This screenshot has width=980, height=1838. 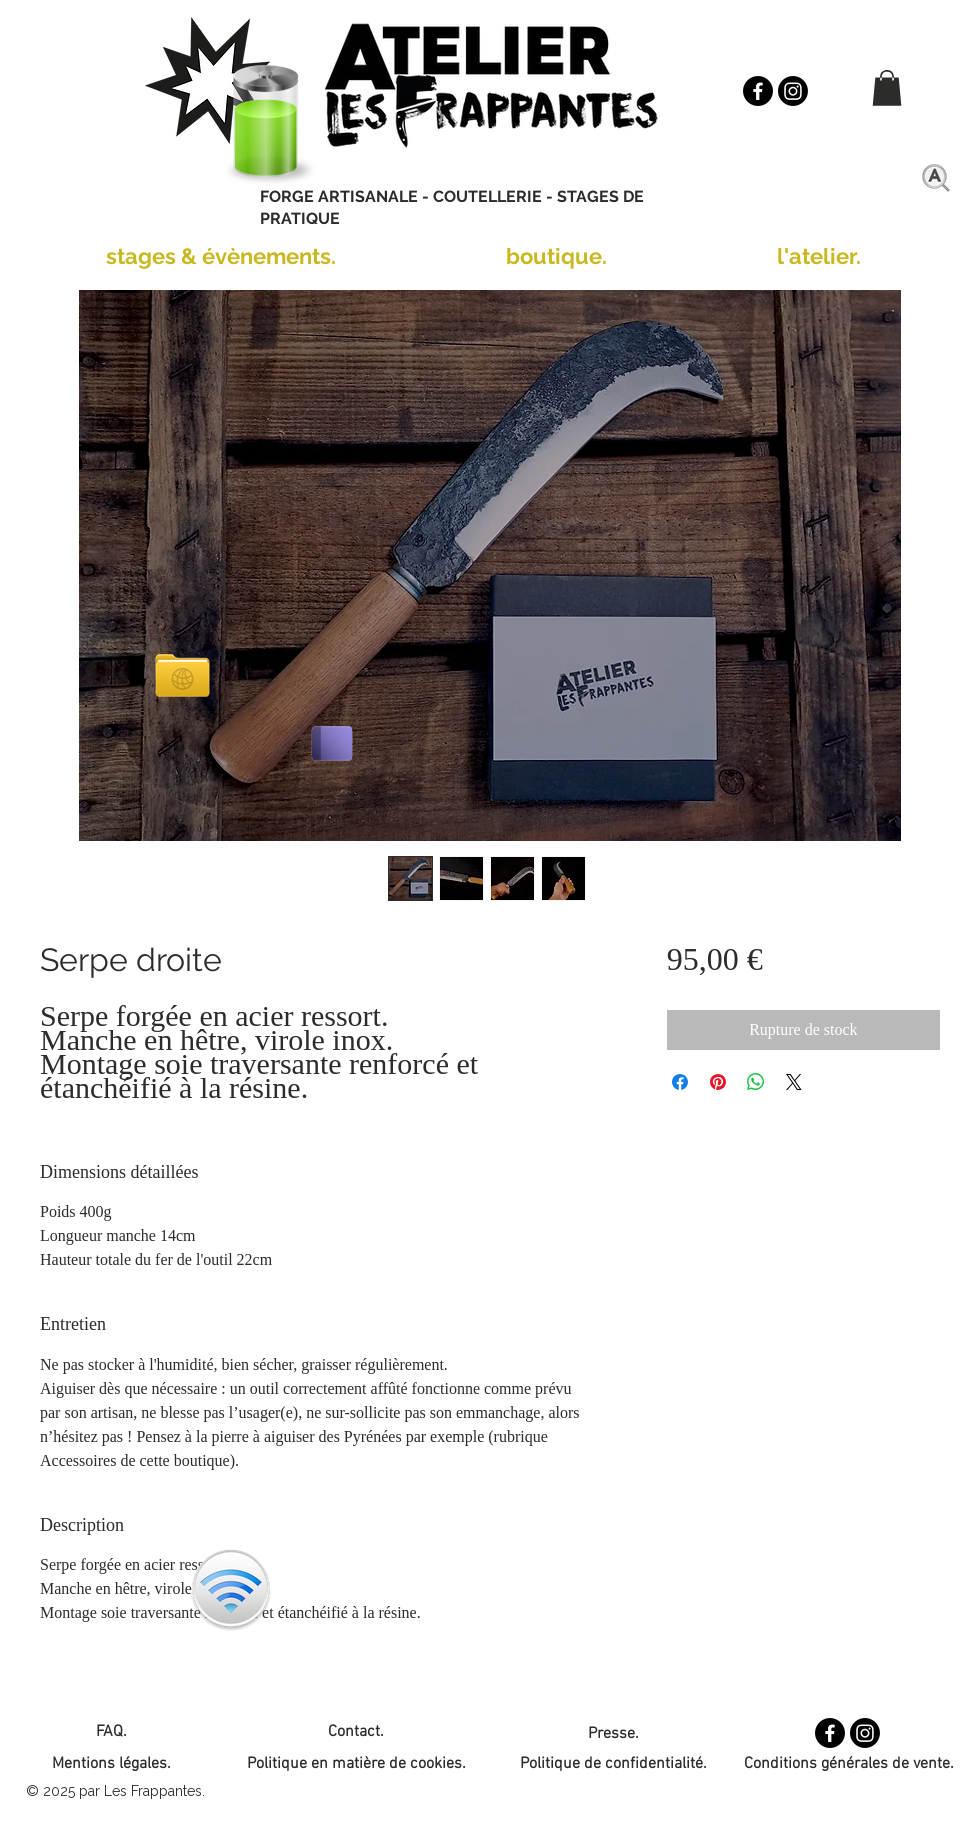 What do you see at coordinates (182, 675) in the screenshot?
I see `folder containing HTML or web files` at bounding box center [182, 675].